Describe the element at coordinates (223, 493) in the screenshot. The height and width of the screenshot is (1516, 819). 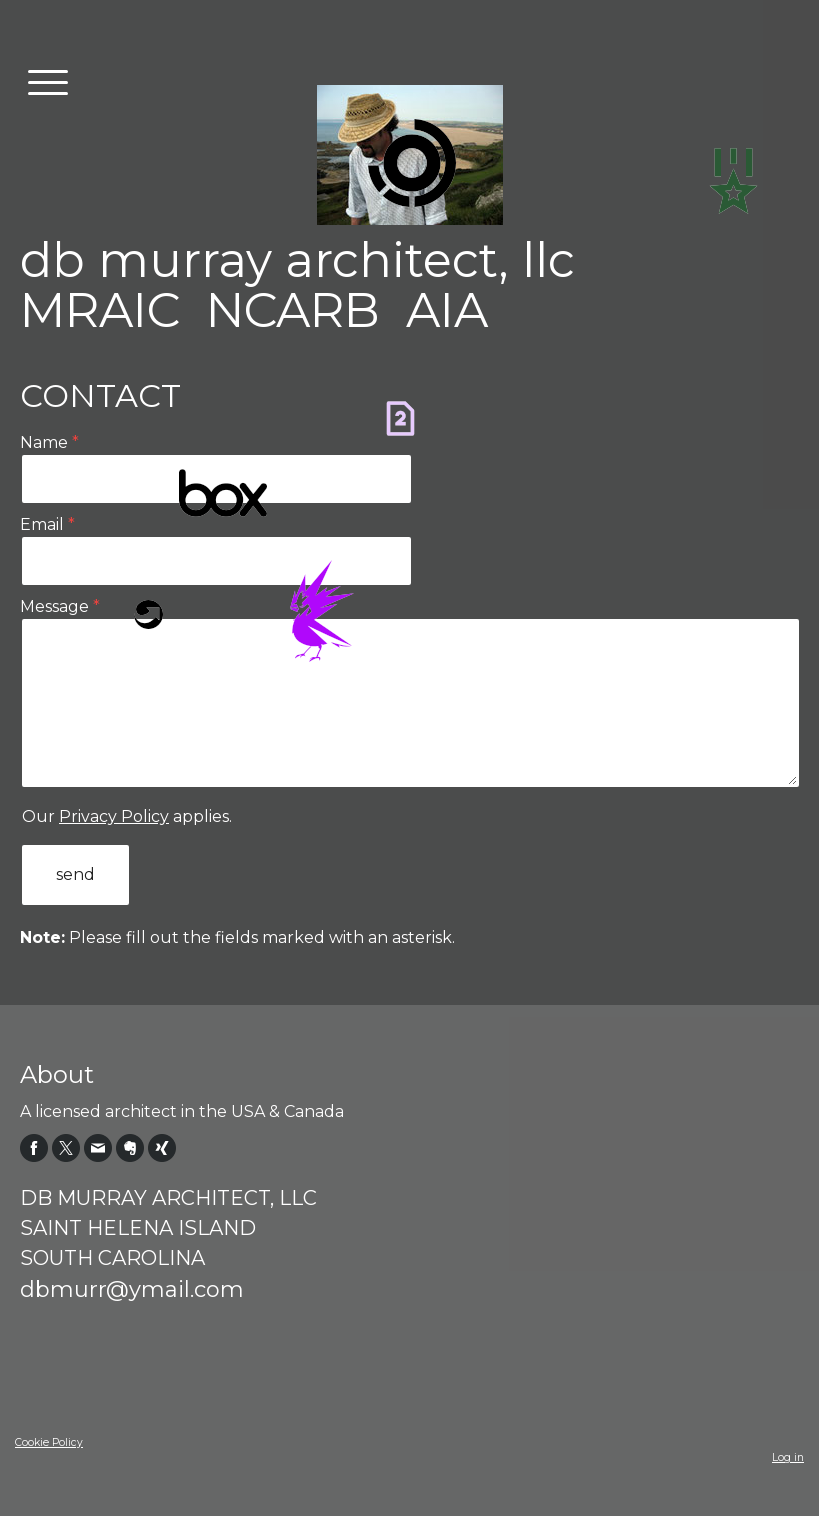
I see `open Box cloud storage app` at that location.